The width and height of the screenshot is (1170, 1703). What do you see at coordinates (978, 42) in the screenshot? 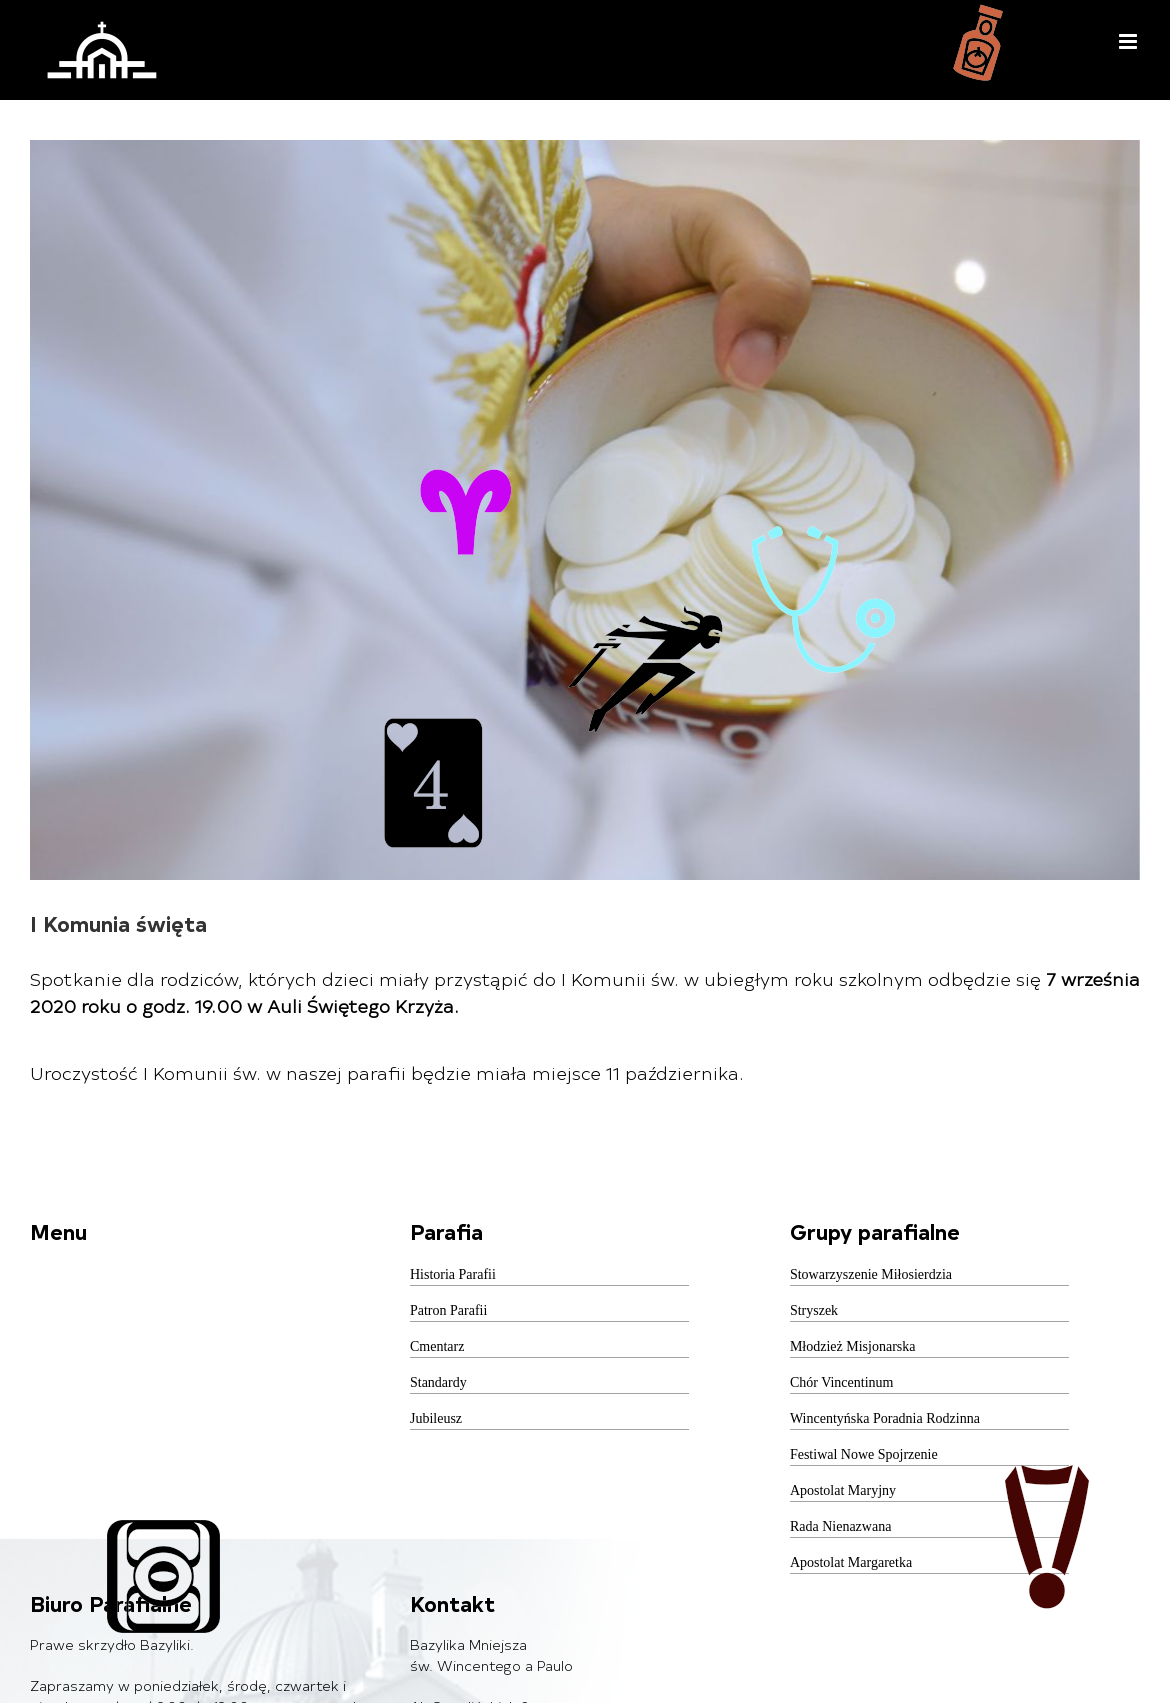
I see `select ketchup as a condiment option` at bounding box center [978, 42].